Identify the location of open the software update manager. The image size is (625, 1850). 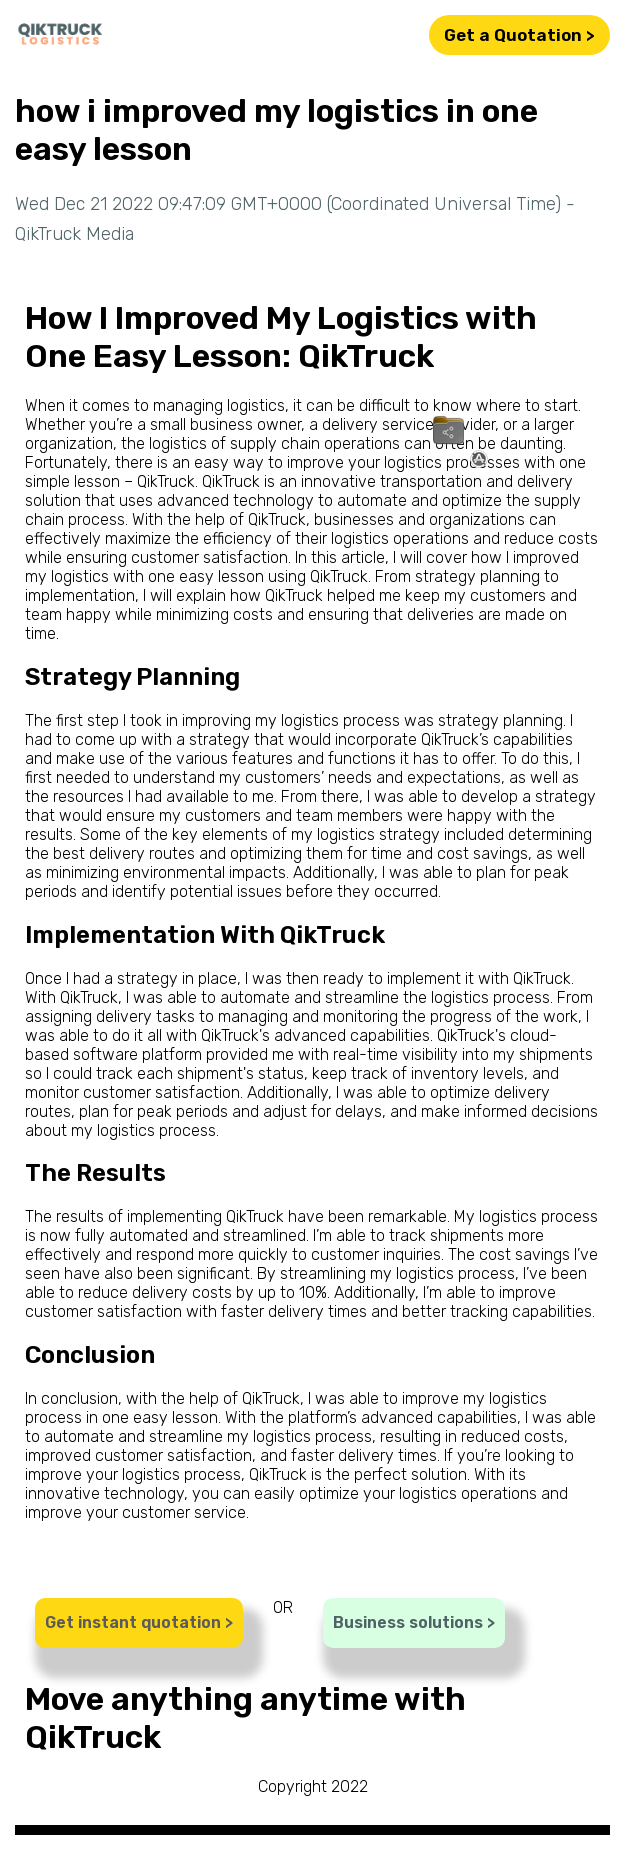
(479, 459).